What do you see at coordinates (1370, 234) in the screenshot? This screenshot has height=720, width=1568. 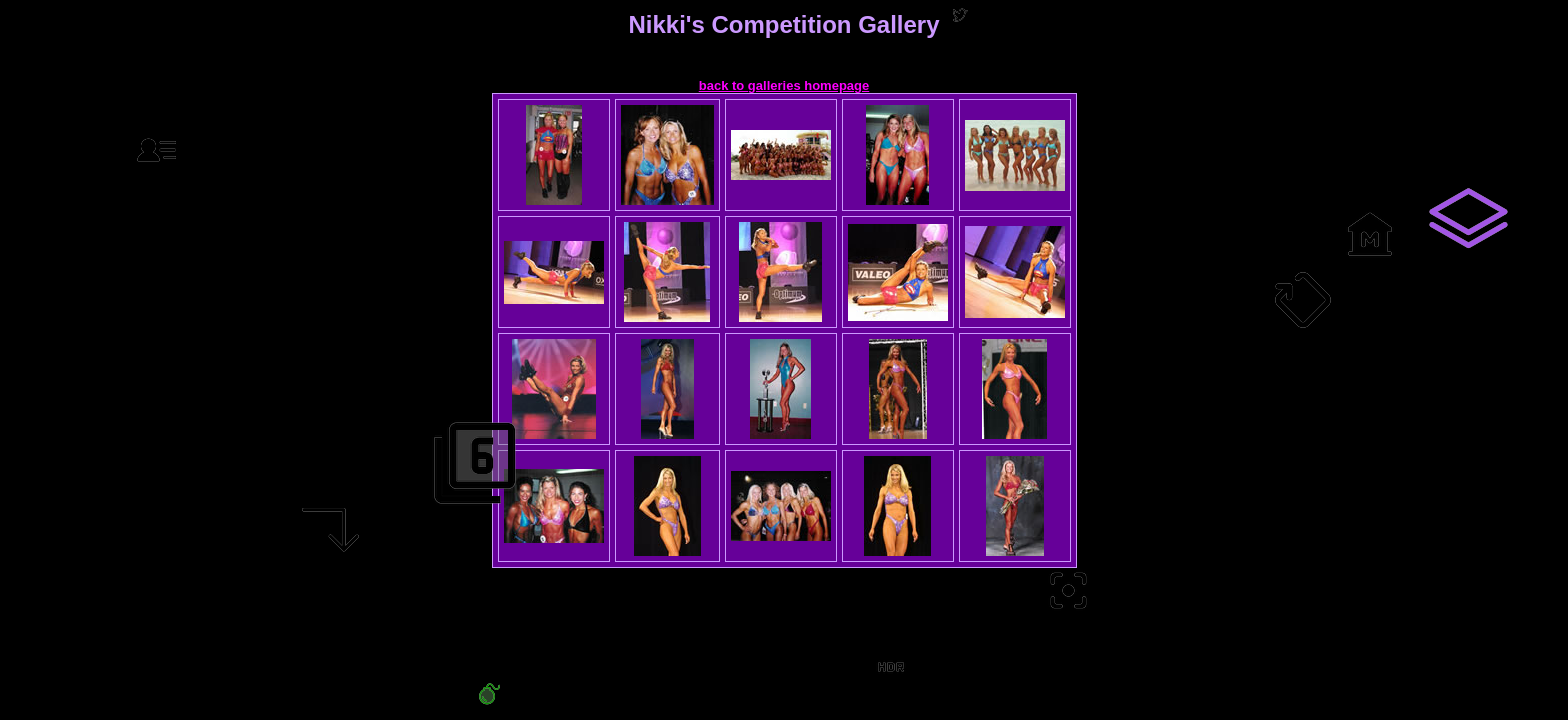 I see `view nearby museums on the map` at bounding box center [1370, 234].